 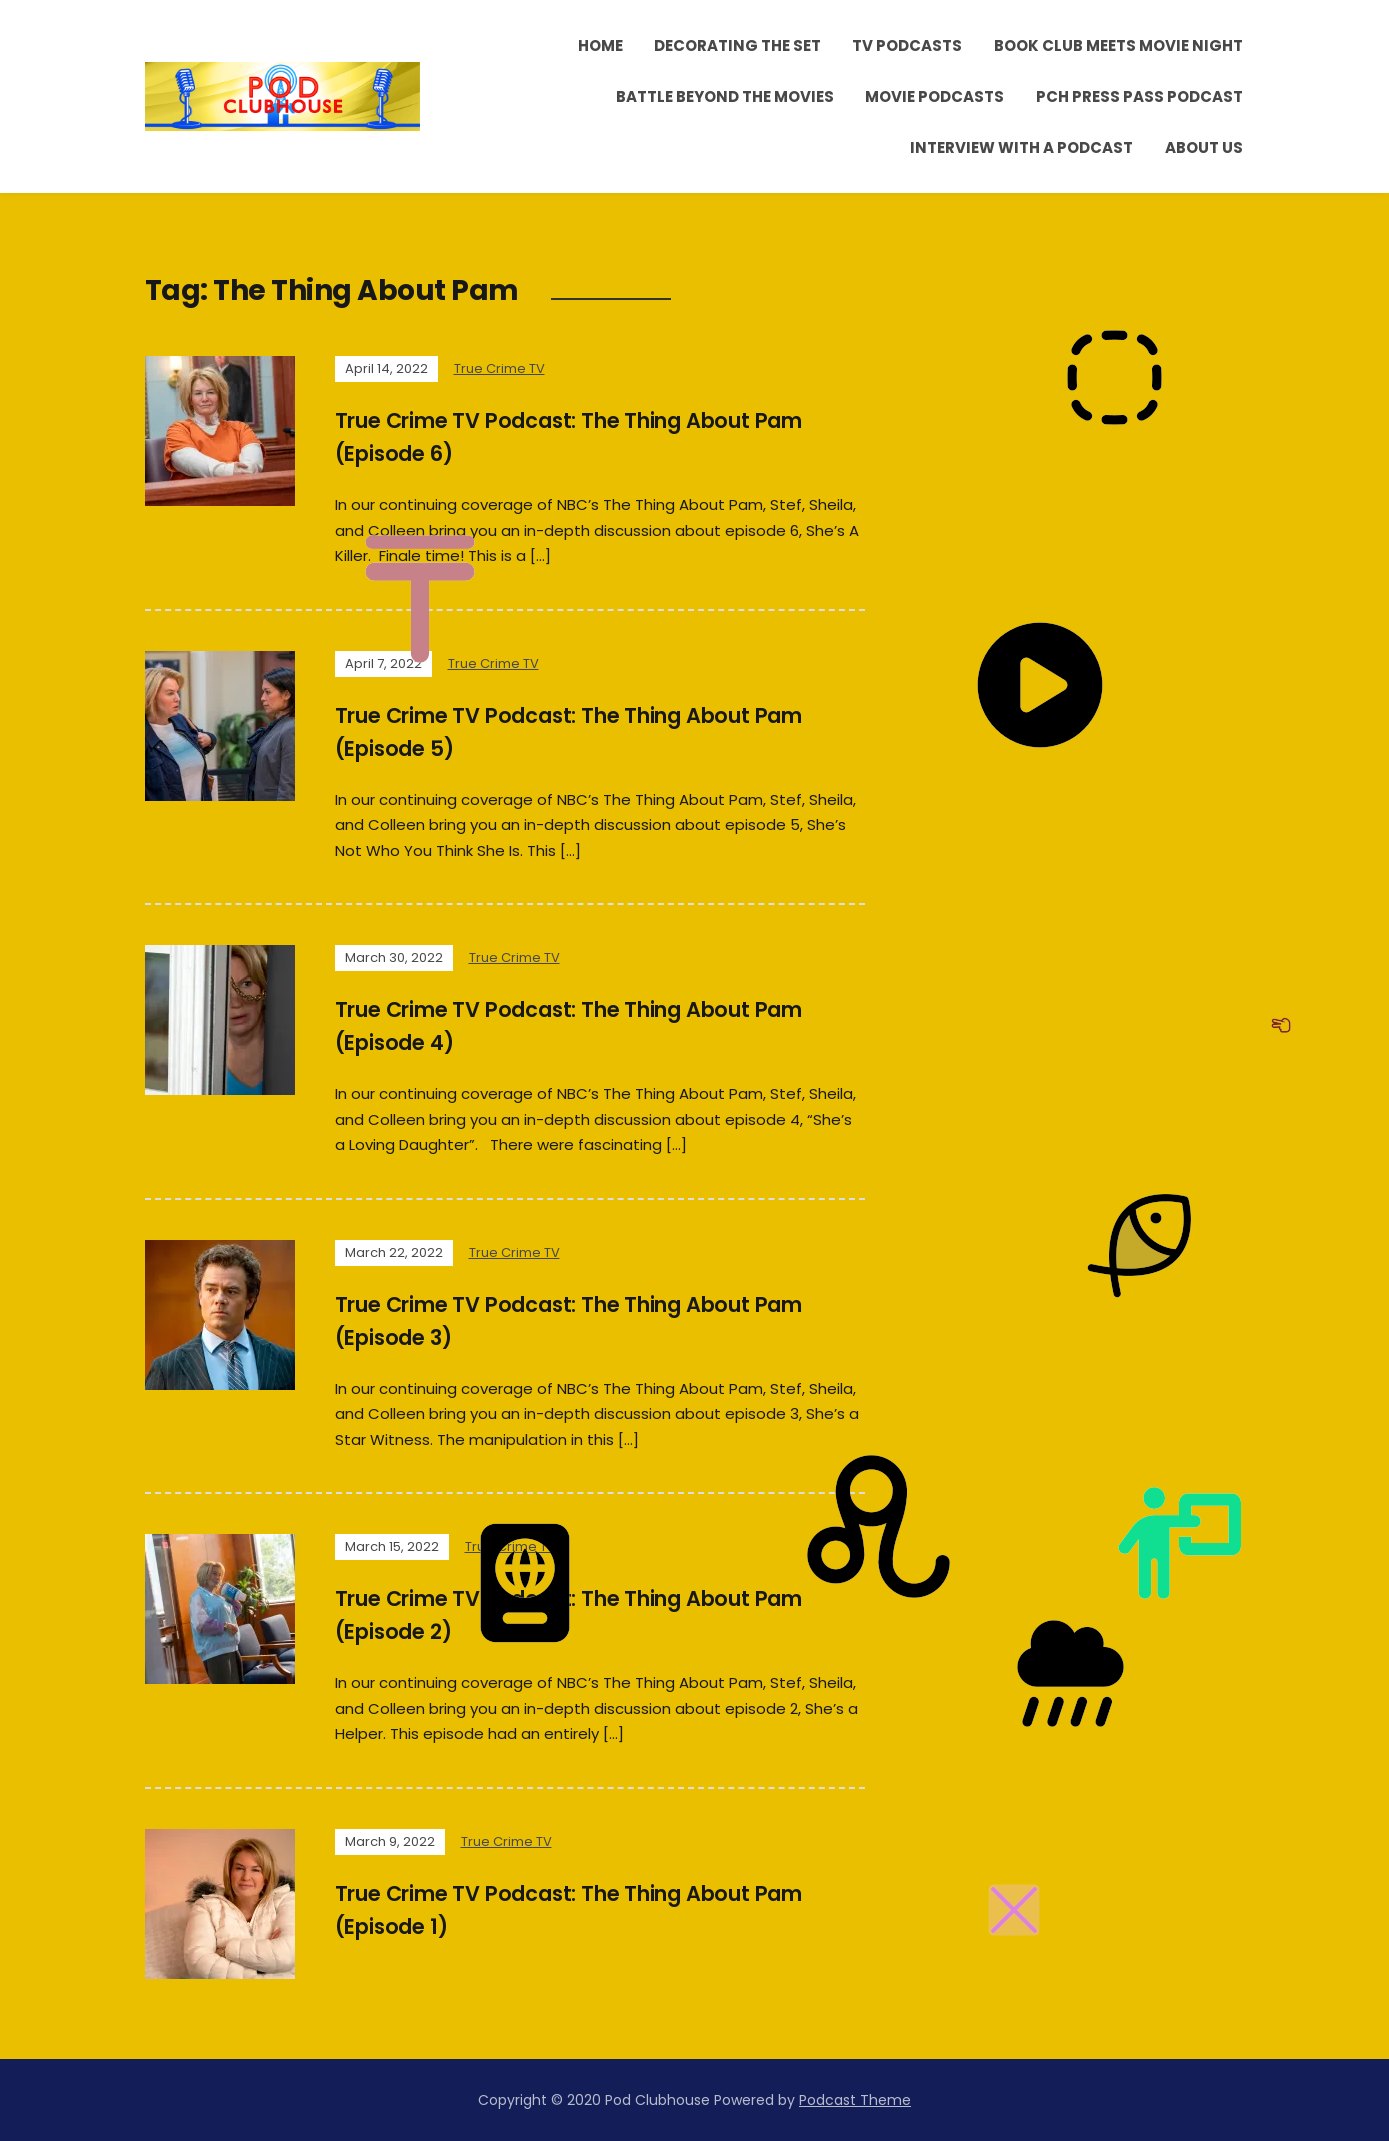 What do you see at coordinates (1040, 685) in the screenshot?
I see `play media or video content` at bounding box center [1040, 685].